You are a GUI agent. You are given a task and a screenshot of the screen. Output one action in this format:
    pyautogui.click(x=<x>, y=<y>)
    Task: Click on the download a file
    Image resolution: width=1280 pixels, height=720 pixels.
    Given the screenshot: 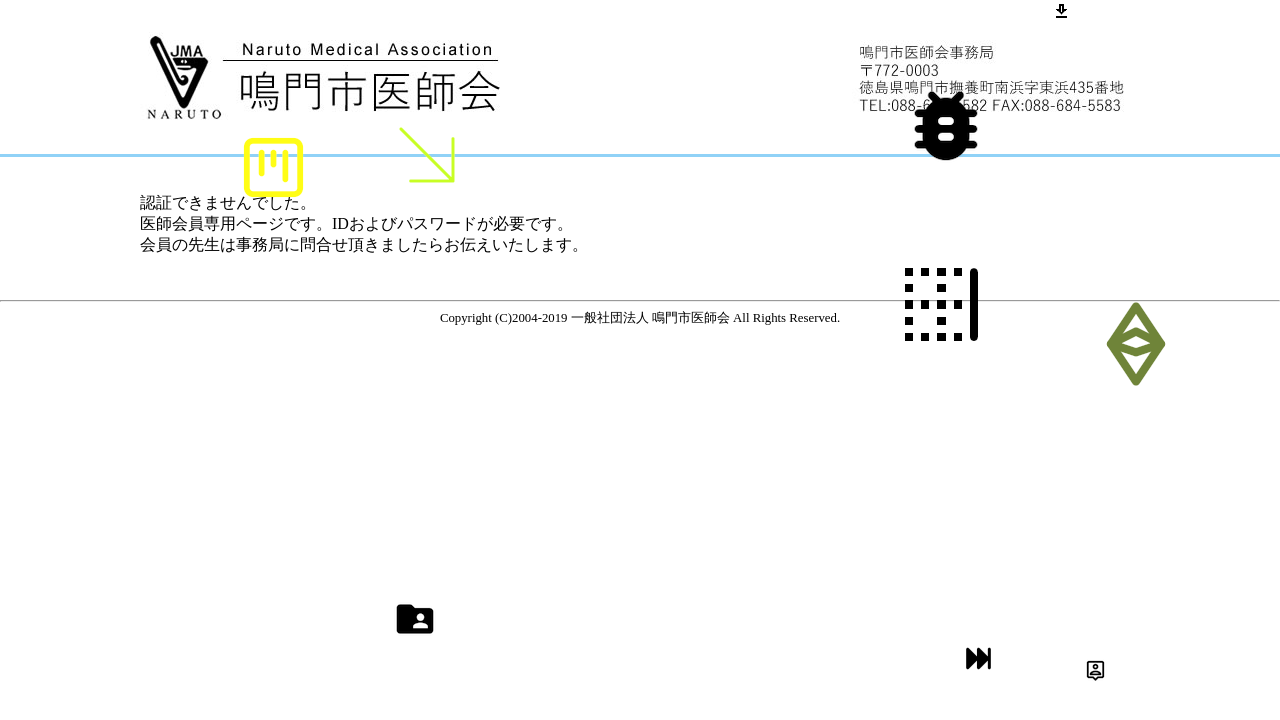 What is the action you would take?
    pyautogui.click(x=1061, y=11)
    